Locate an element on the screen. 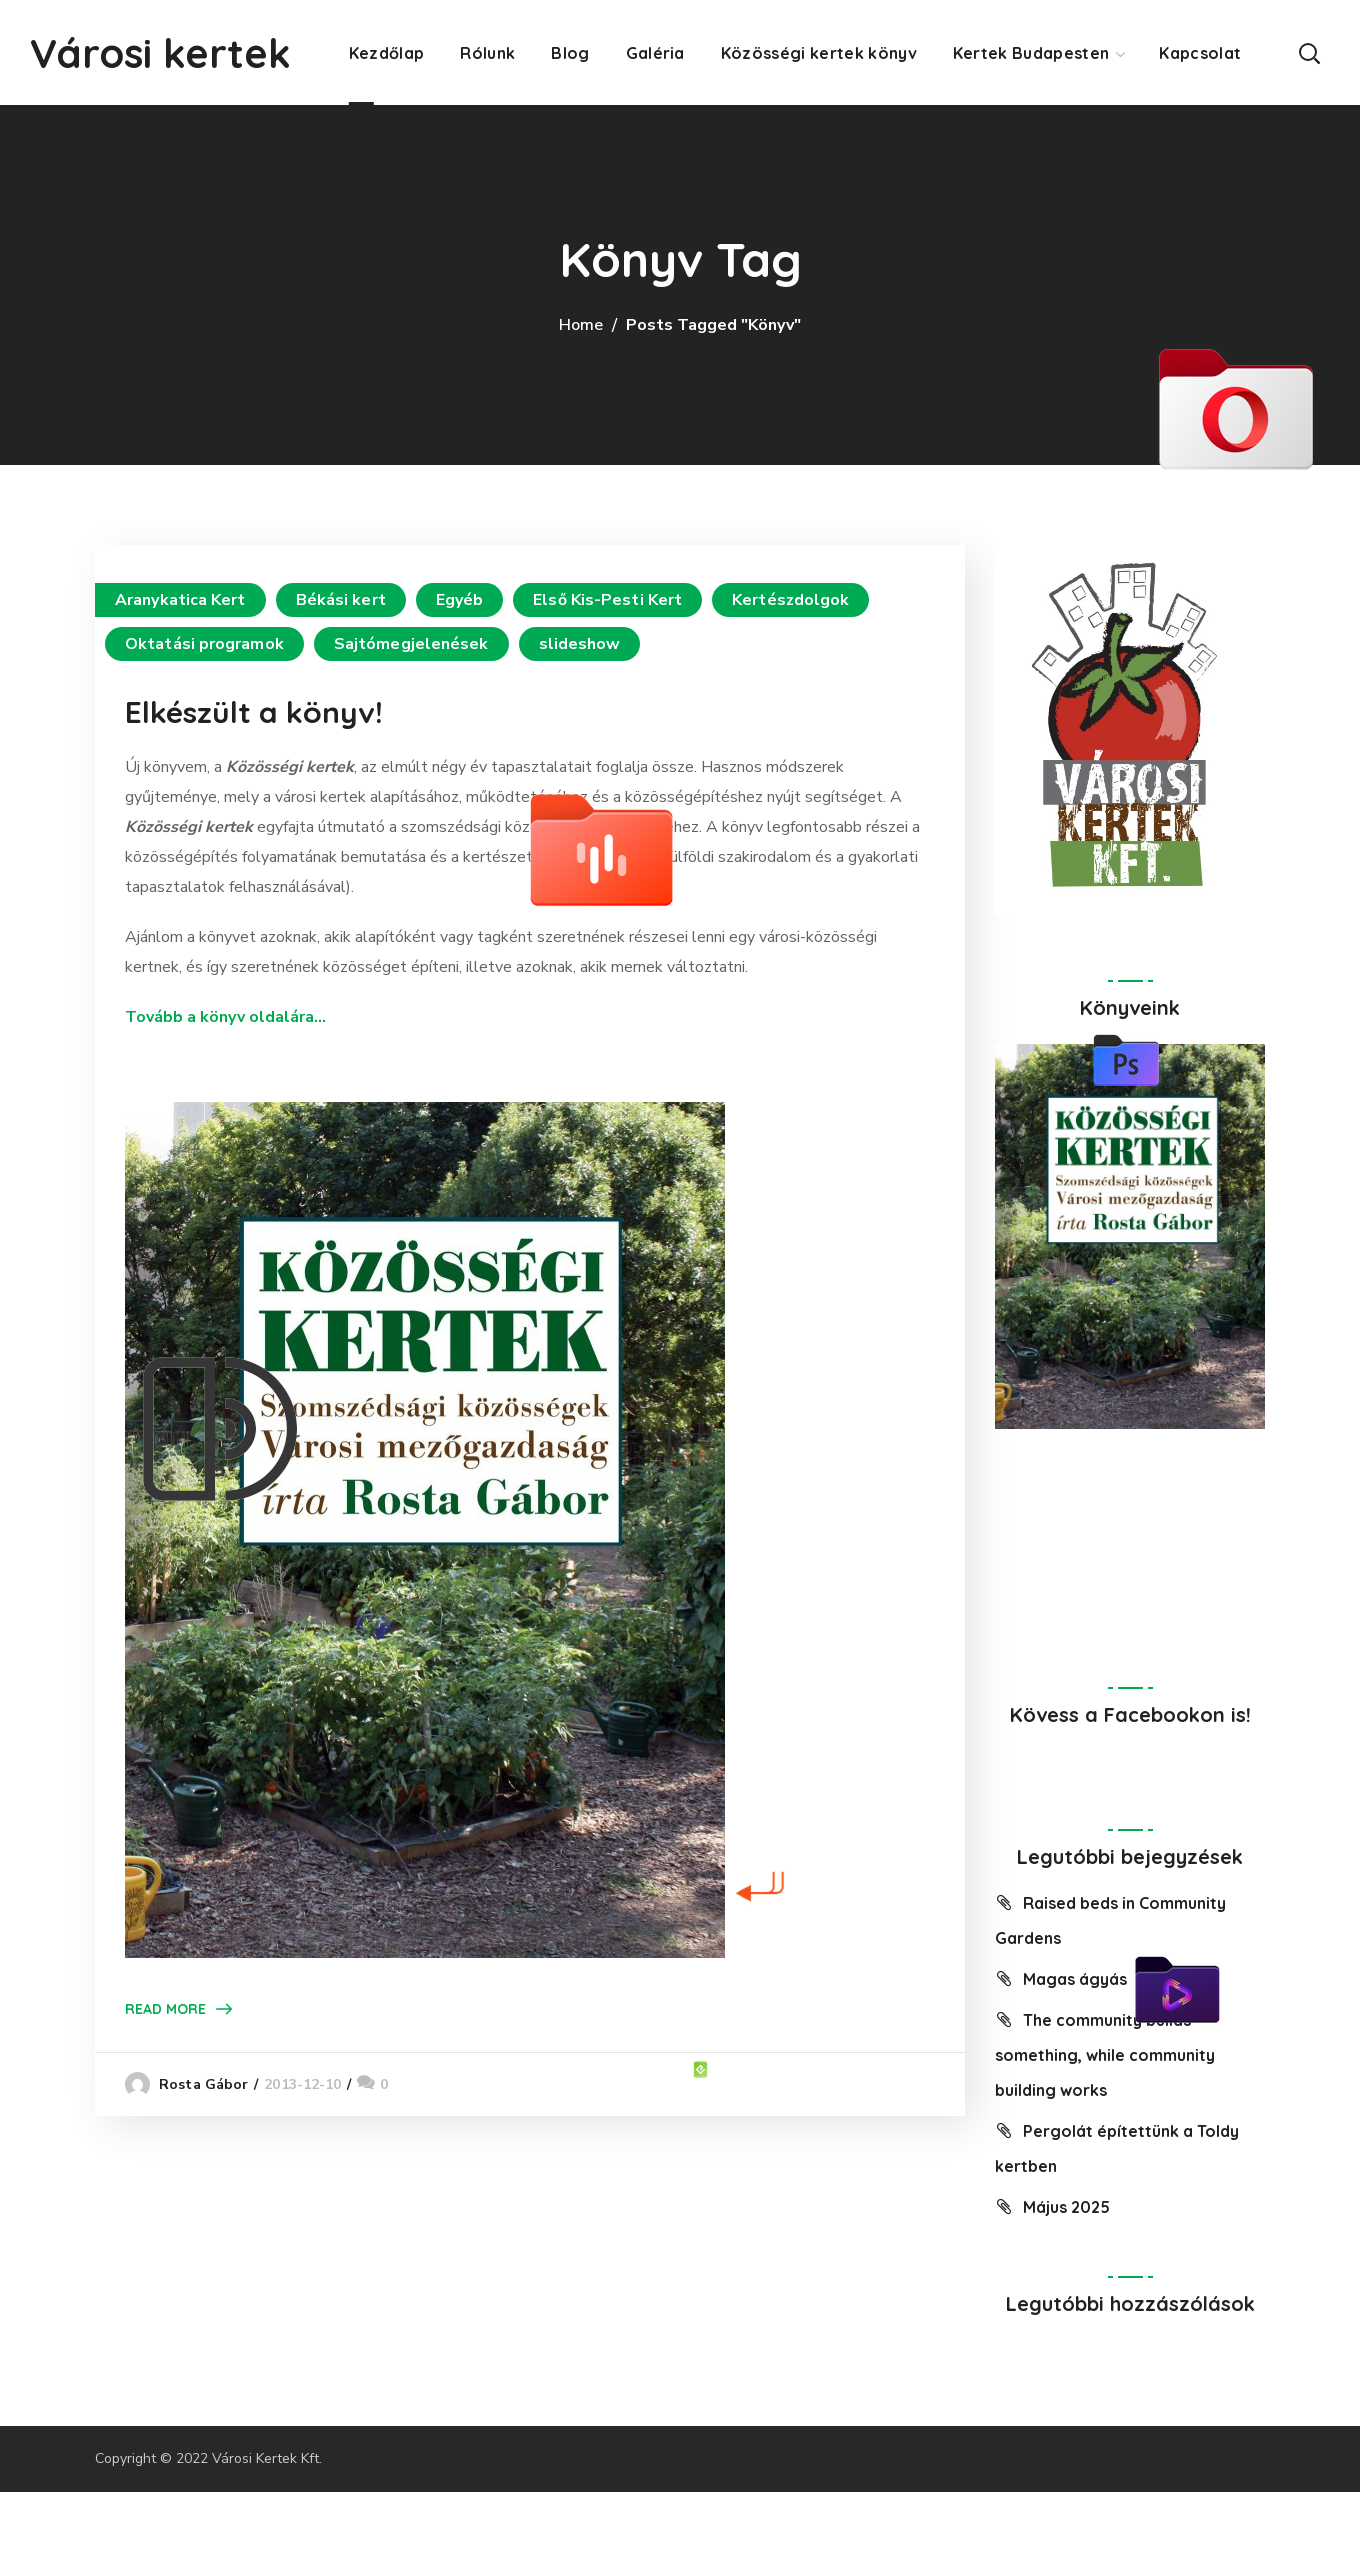  open folder containing Opera browser files is located at coordinates (1235, 413).